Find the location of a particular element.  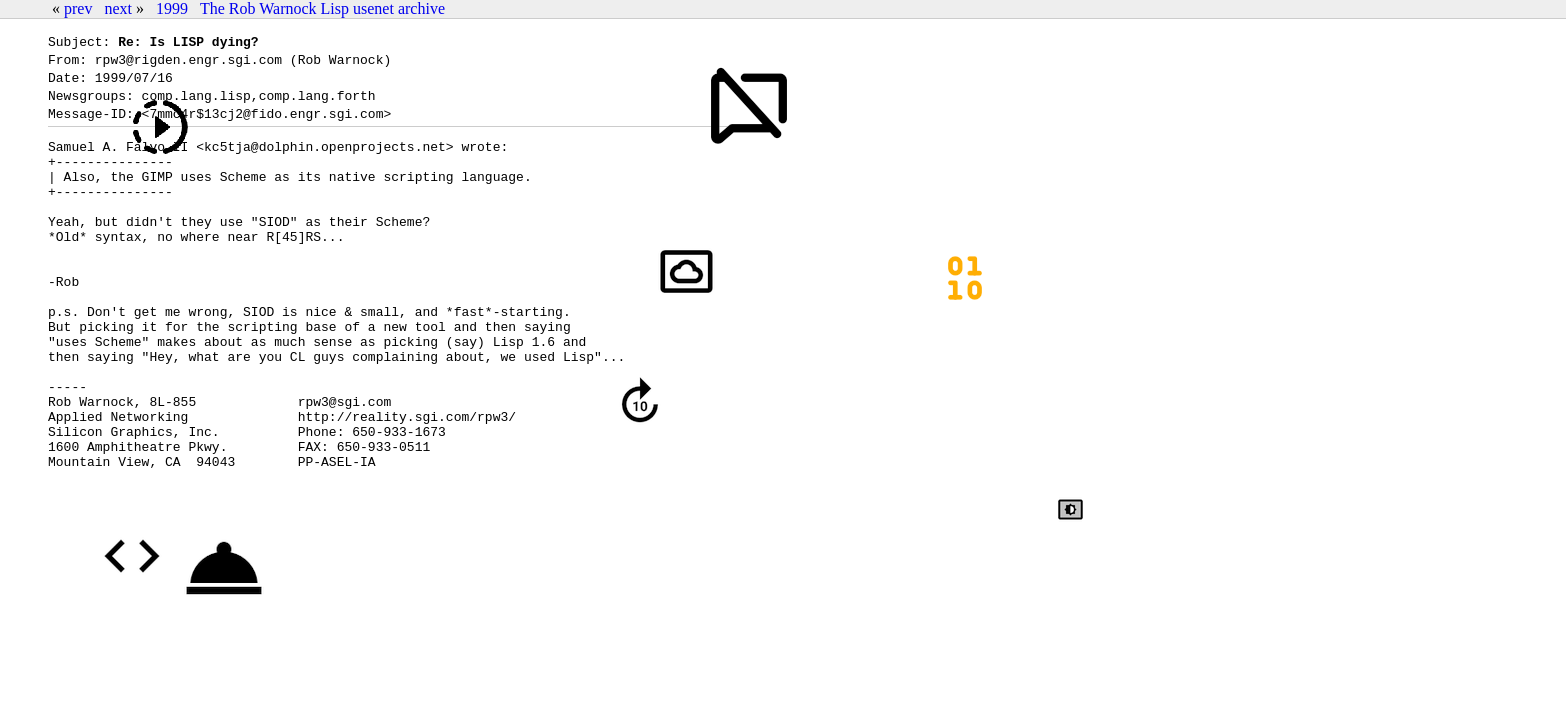

request room service is located at coordinates (224, 568).